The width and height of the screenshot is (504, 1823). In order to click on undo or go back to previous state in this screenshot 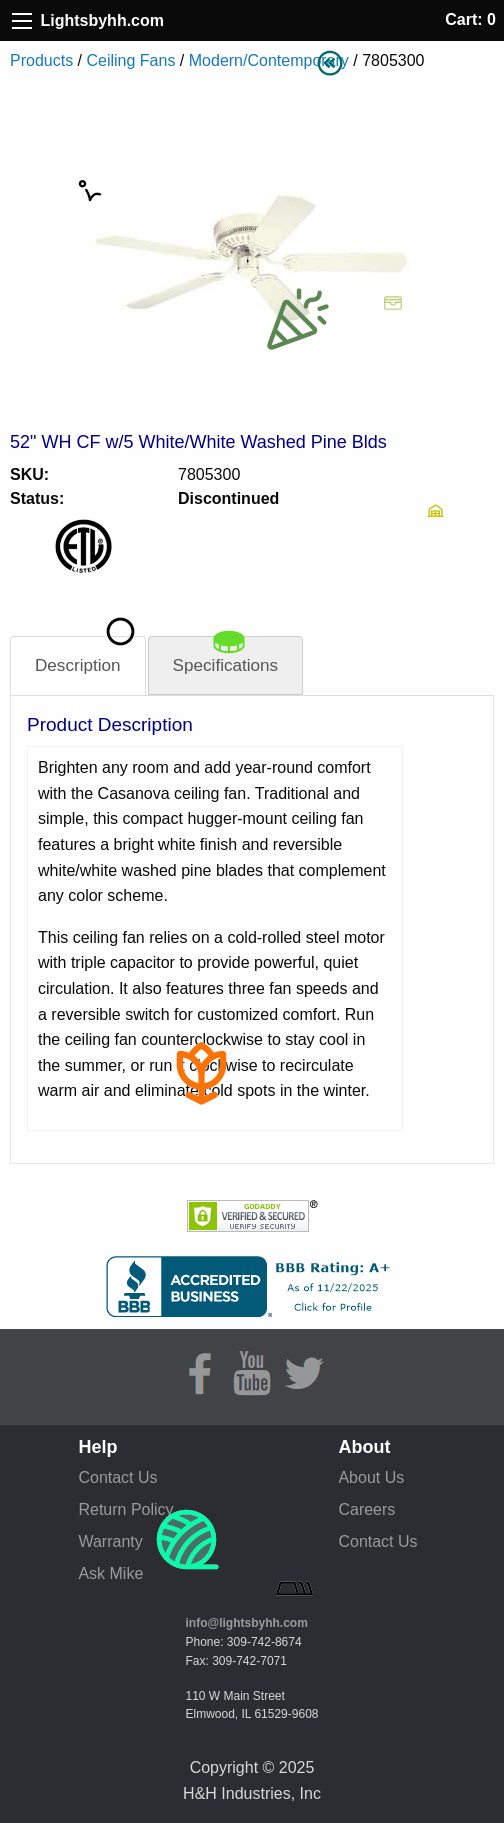, I will do `click(90, 190)`.